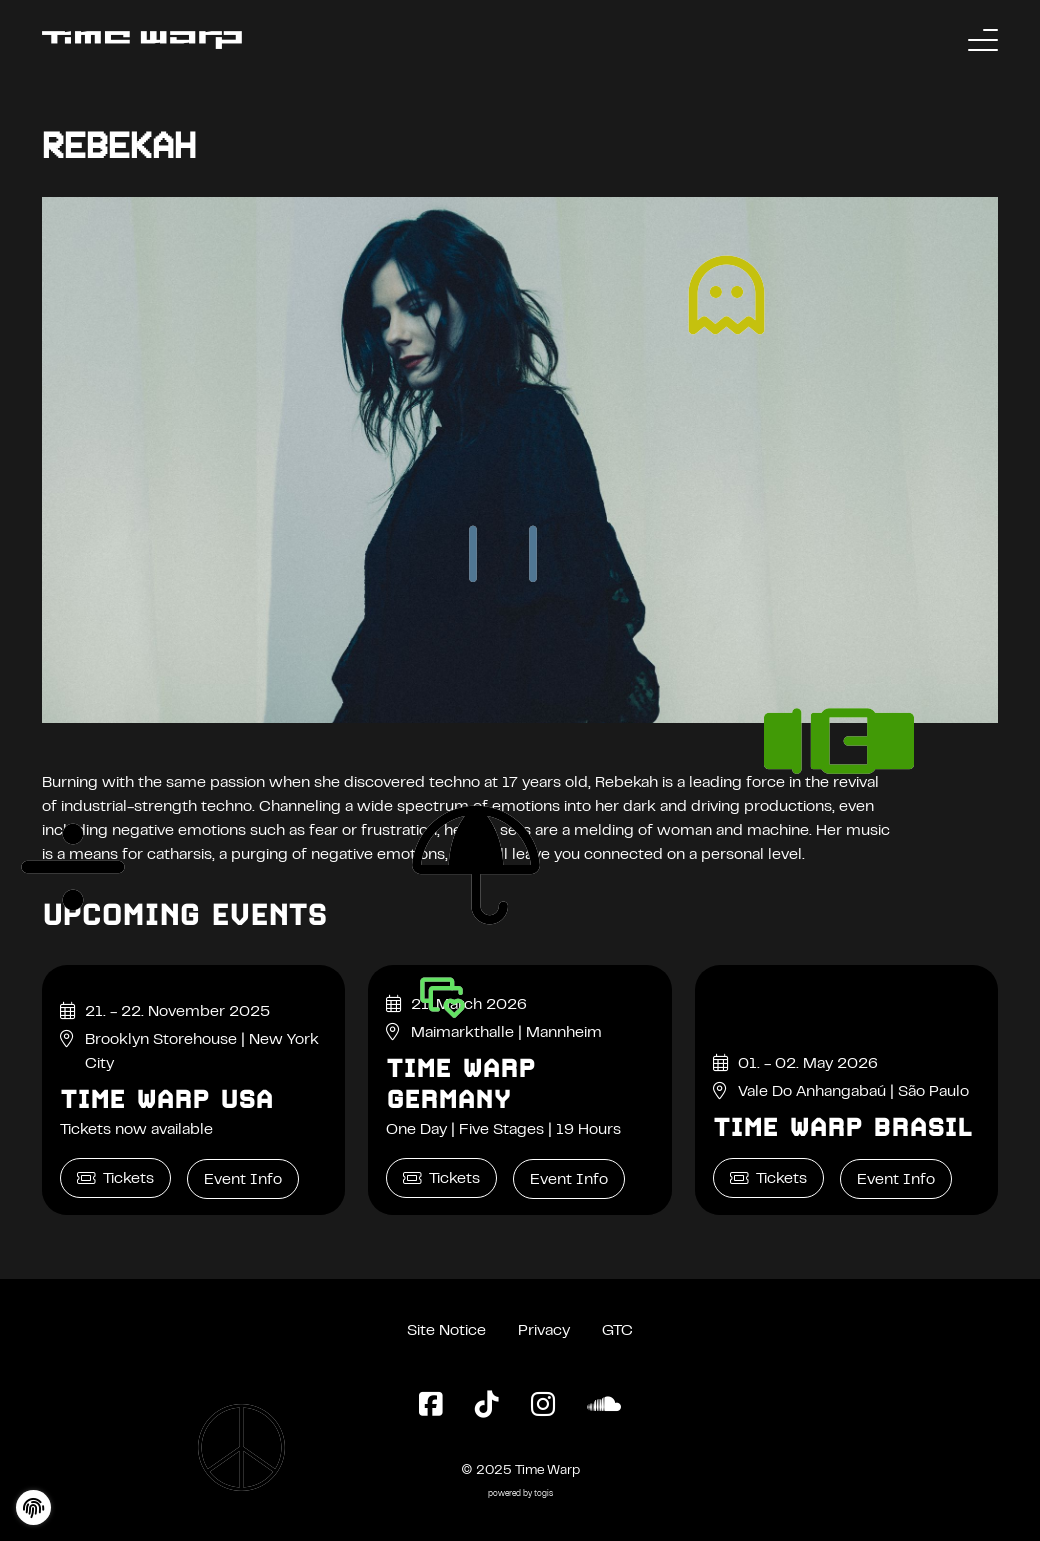 The height and width of the screenshot is (1541, 1040). What do you see at coordinates (476, 865) in the screenshot?
I see `view weather protection or rain forecast` at bounding box center [476, 865].